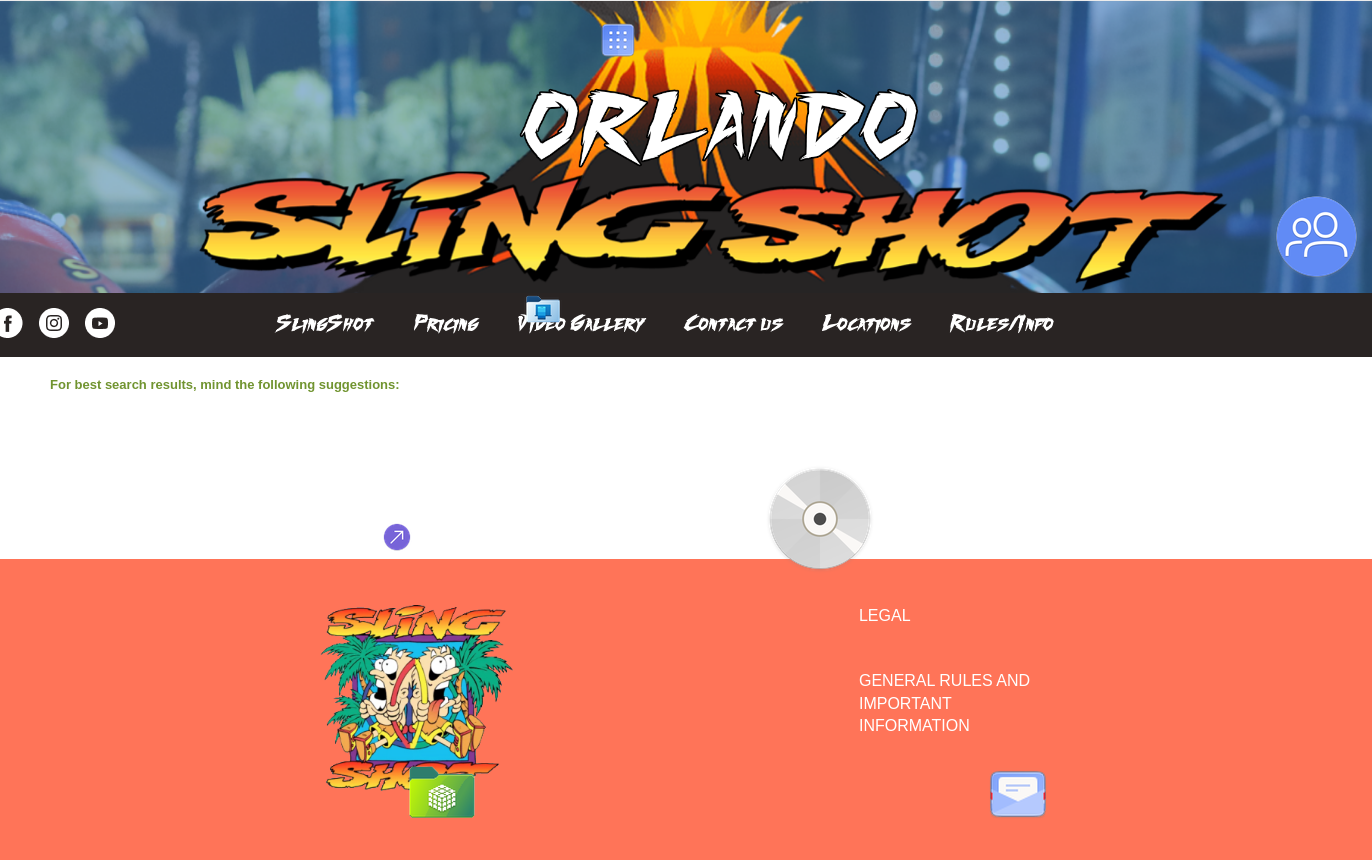 The height and width of the screenshot is (860, 1372). What do you see at coordinates (1316, 236) in the screenshot?
I see `switch to a different user account` at bounding box center [1316, 236].